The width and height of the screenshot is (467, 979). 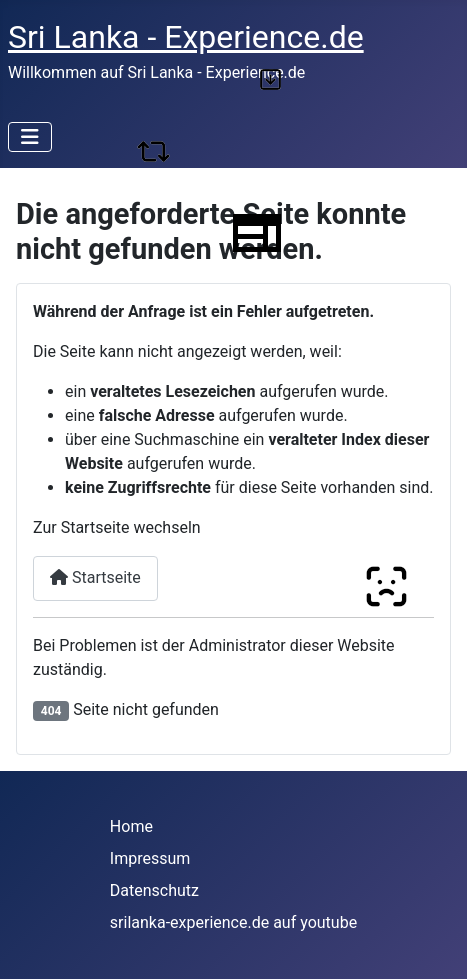 I want to click on enable repeat or loop playback, so click(x=153, y=151).